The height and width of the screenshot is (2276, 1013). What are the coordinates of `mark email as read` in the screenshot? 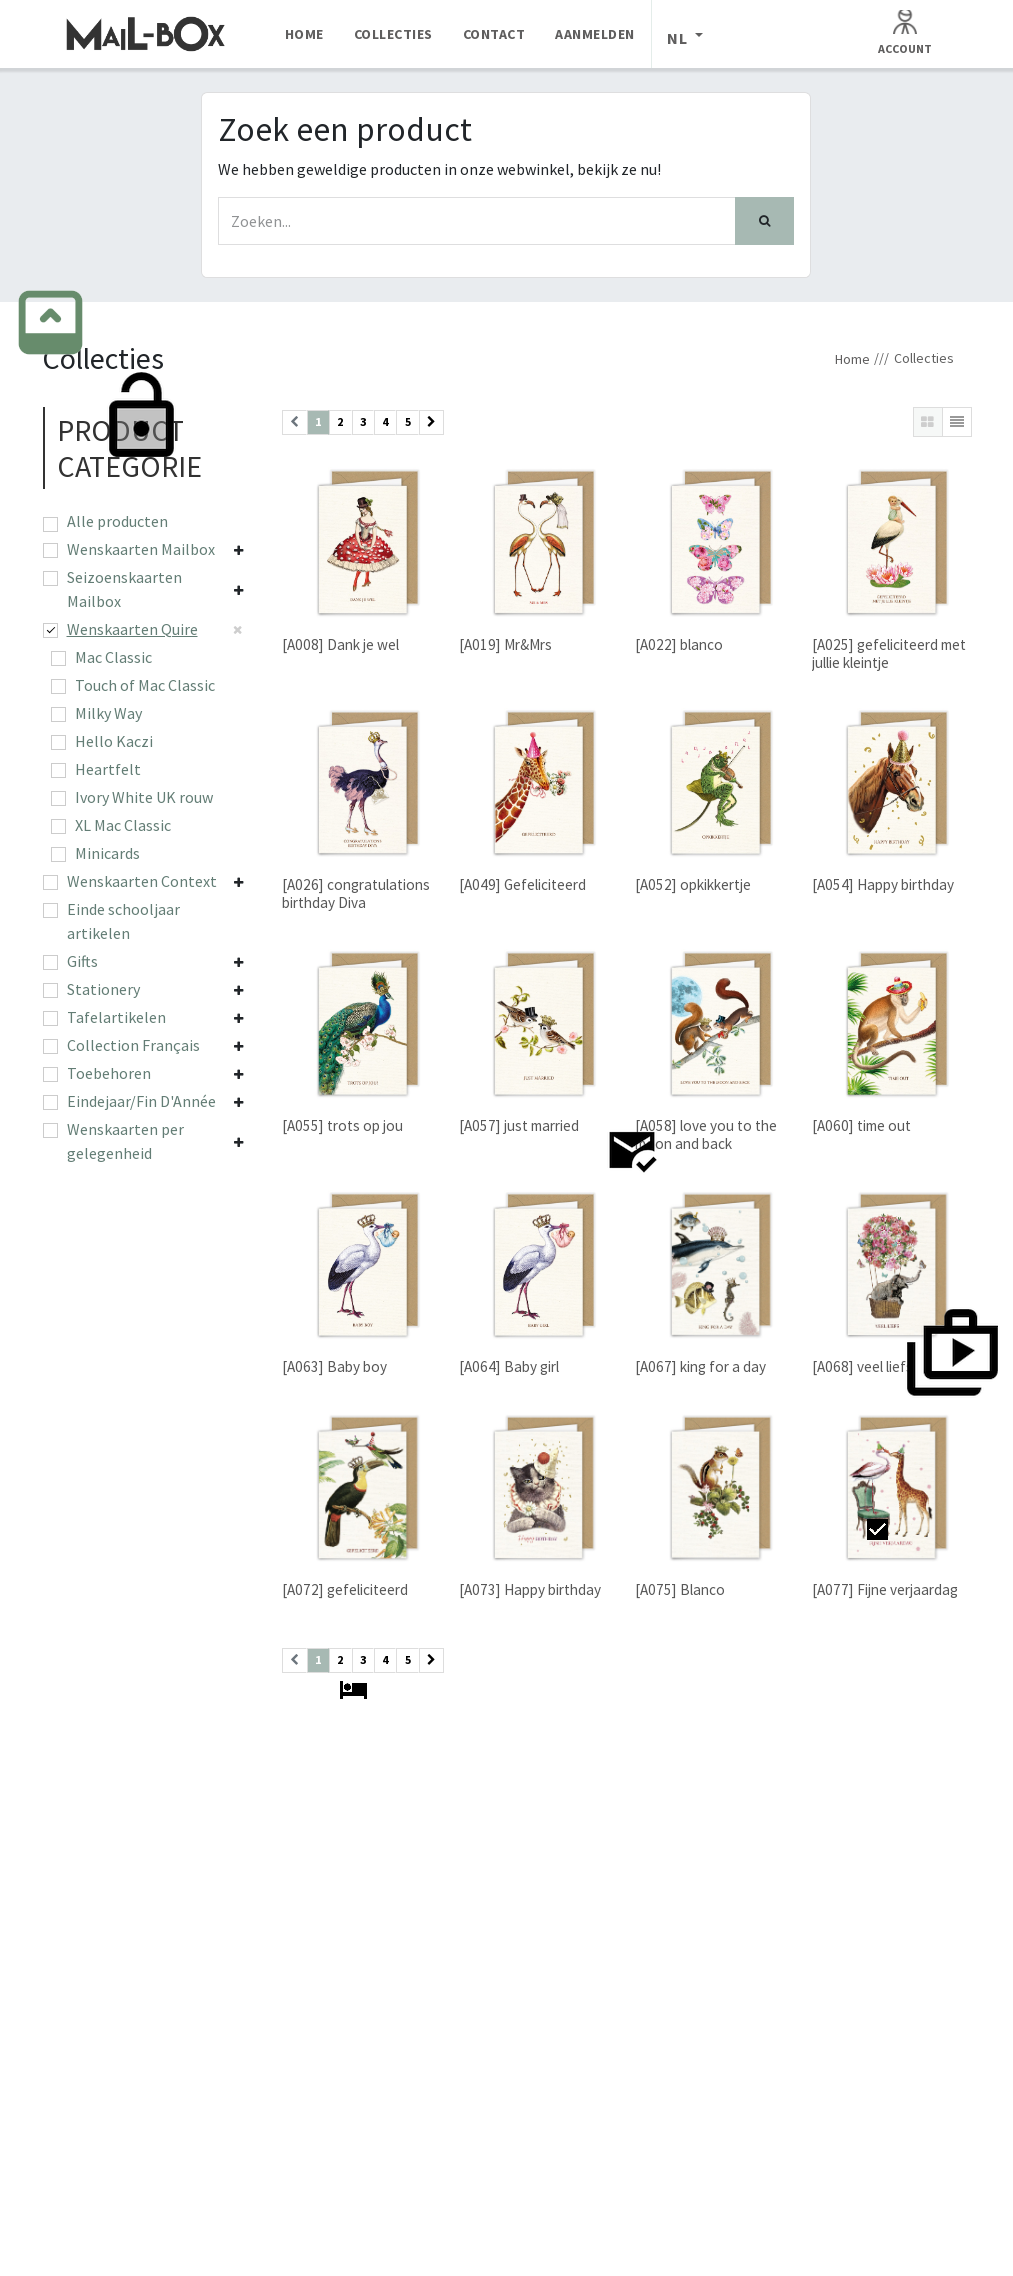 It's located at (632, 1150).